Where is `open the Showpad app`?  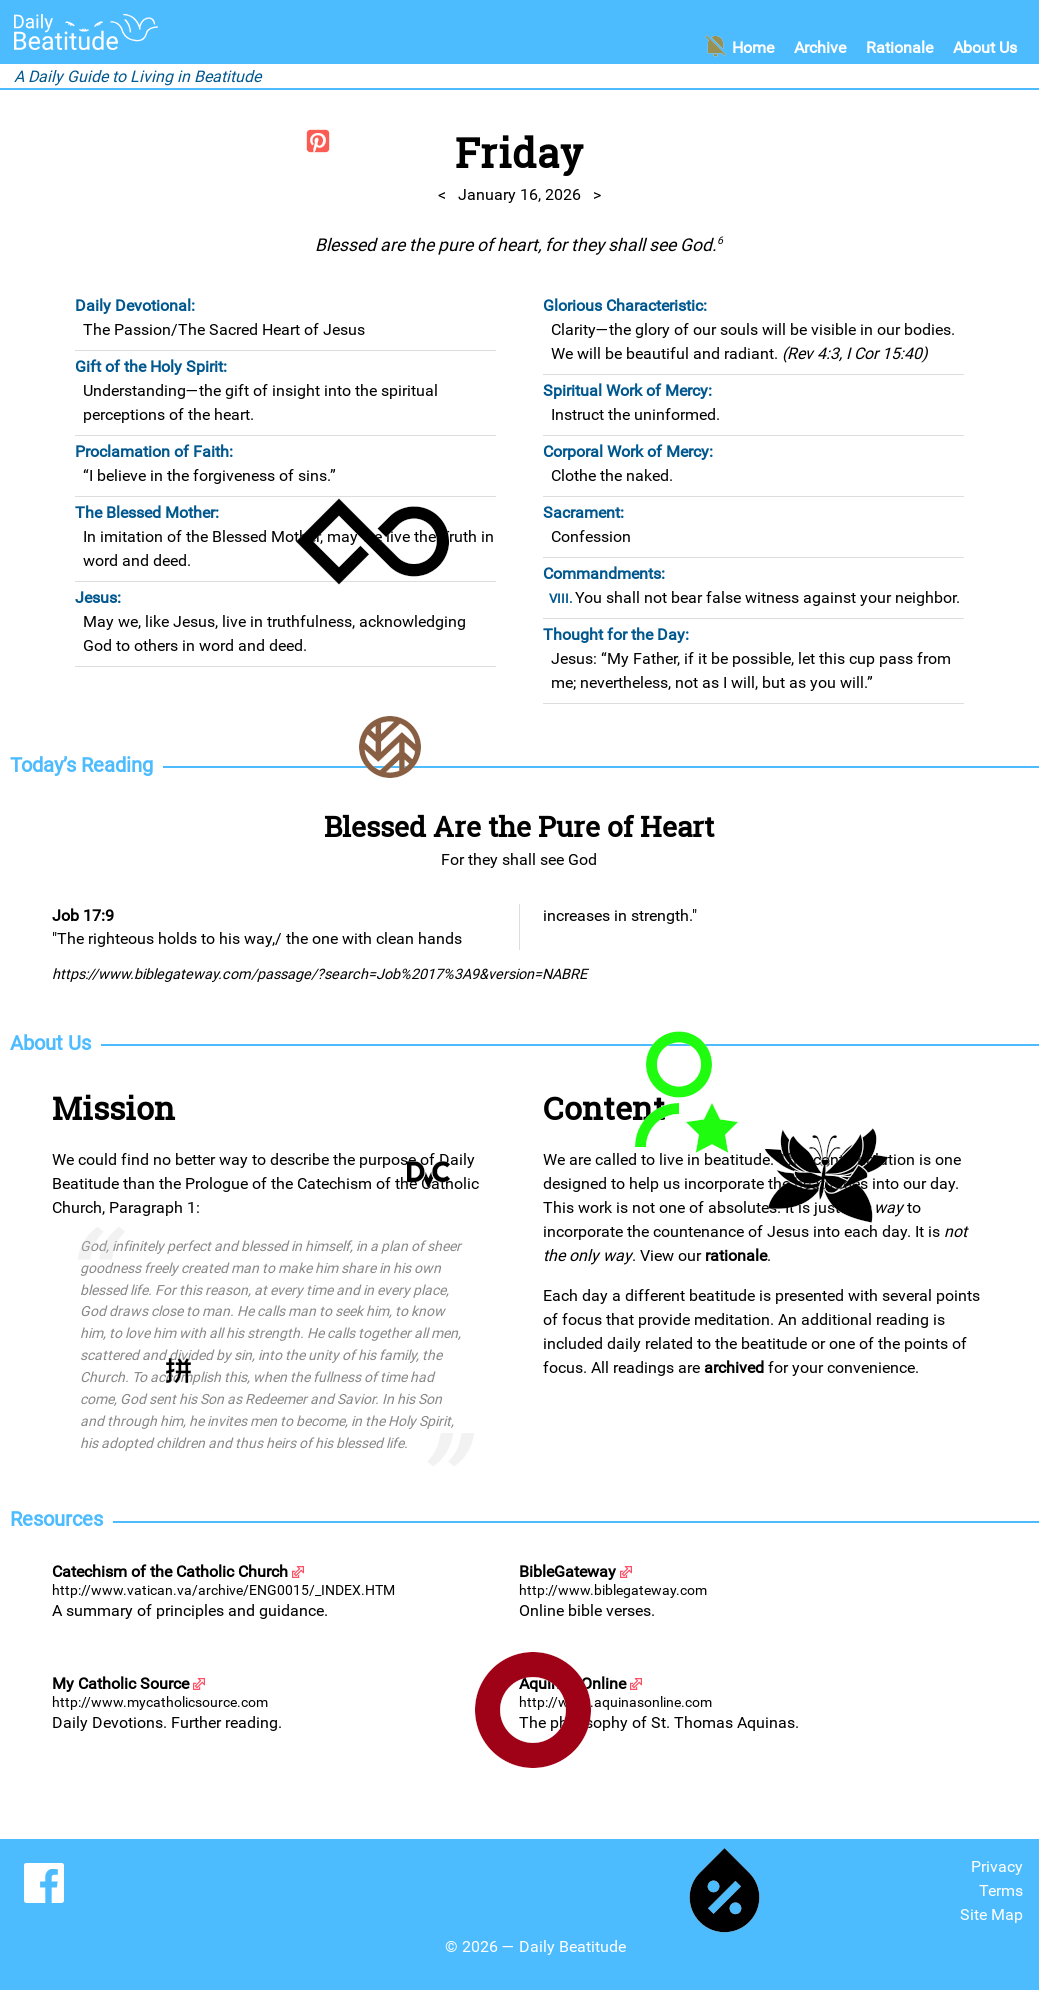 open the Showpad app is located at coordinates (372, 541).